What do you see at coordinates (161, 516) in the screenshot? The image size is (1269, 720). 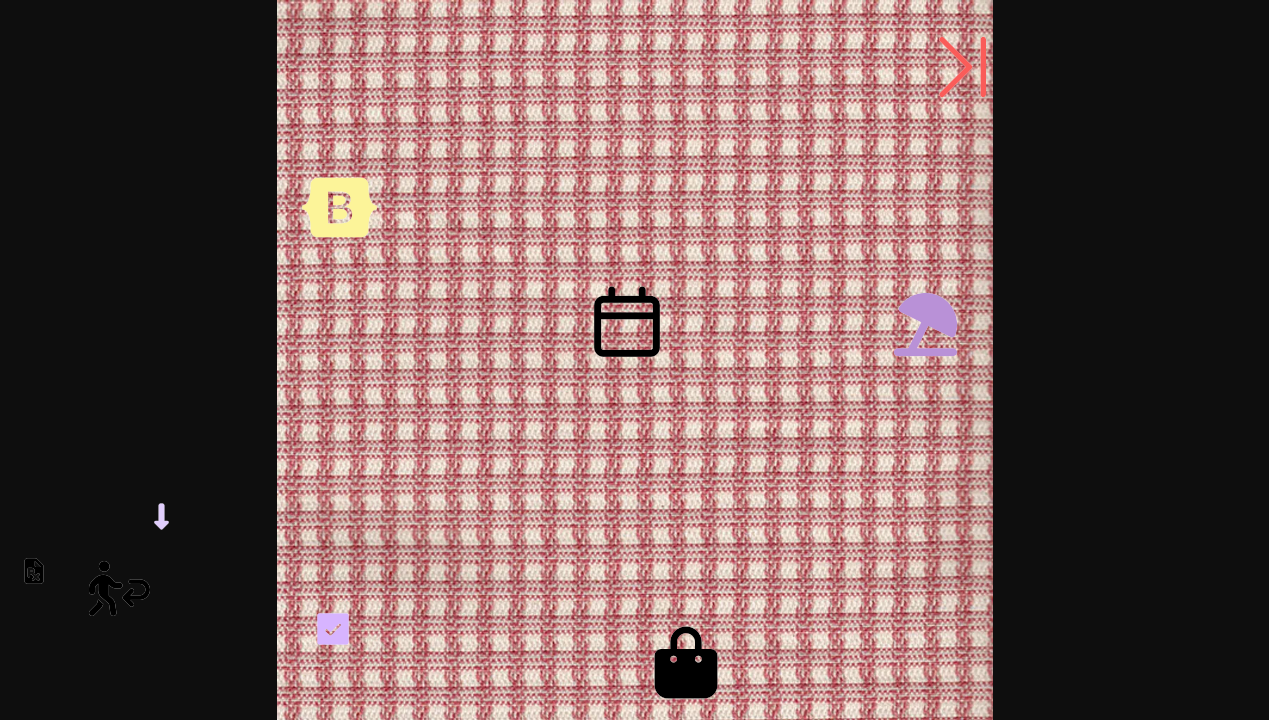 I see `scroll down to see more content` at bounding box center [161, 516].